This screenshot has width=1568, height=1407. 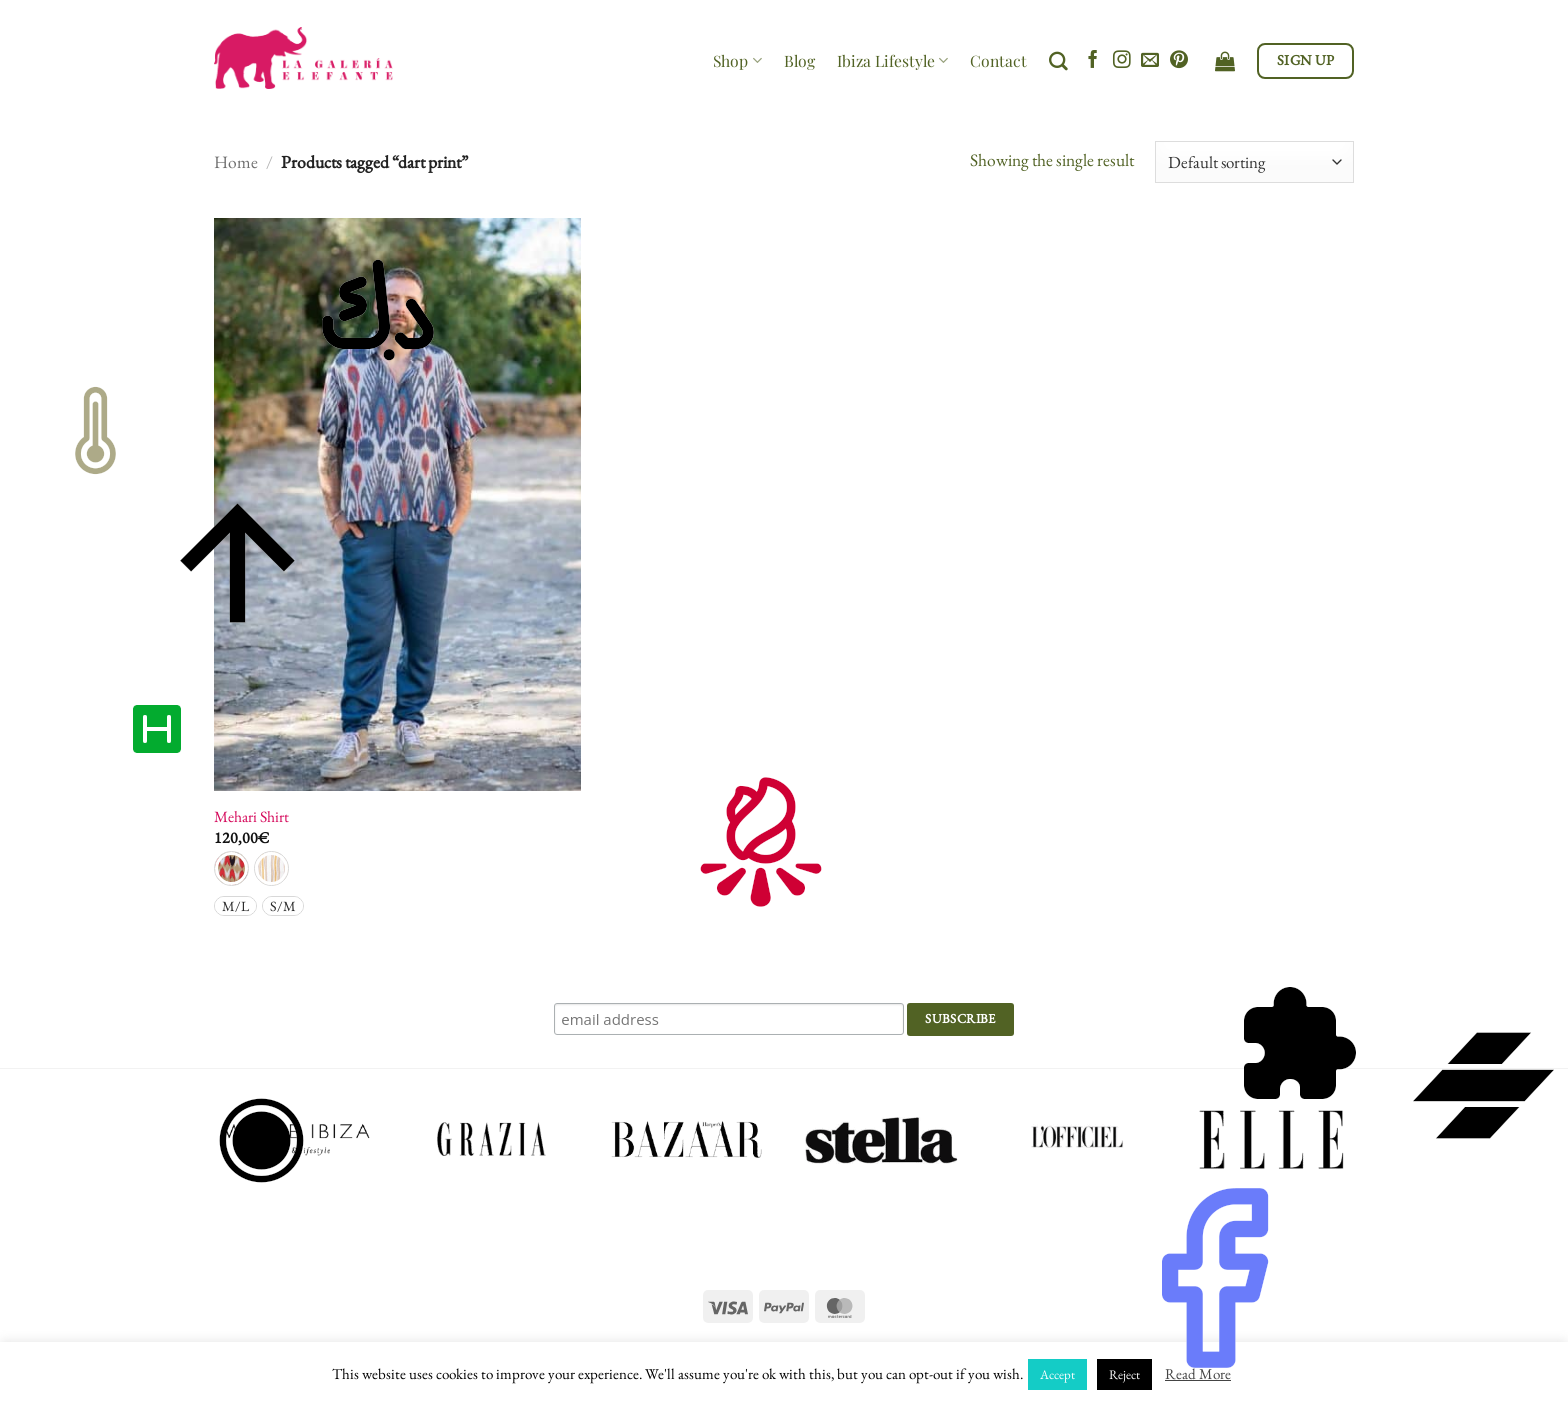 What do you see at coordinates (237, 564) in the screenshot?
I see `scroll to top of page` at bounding box center [237, 564].